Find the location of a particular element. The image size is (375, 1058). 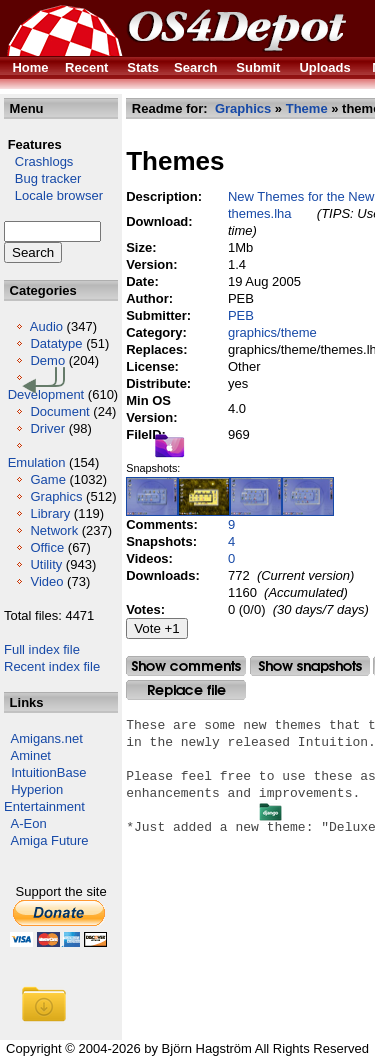

reply to all recipients of an email is located at coordinates (43, 377).